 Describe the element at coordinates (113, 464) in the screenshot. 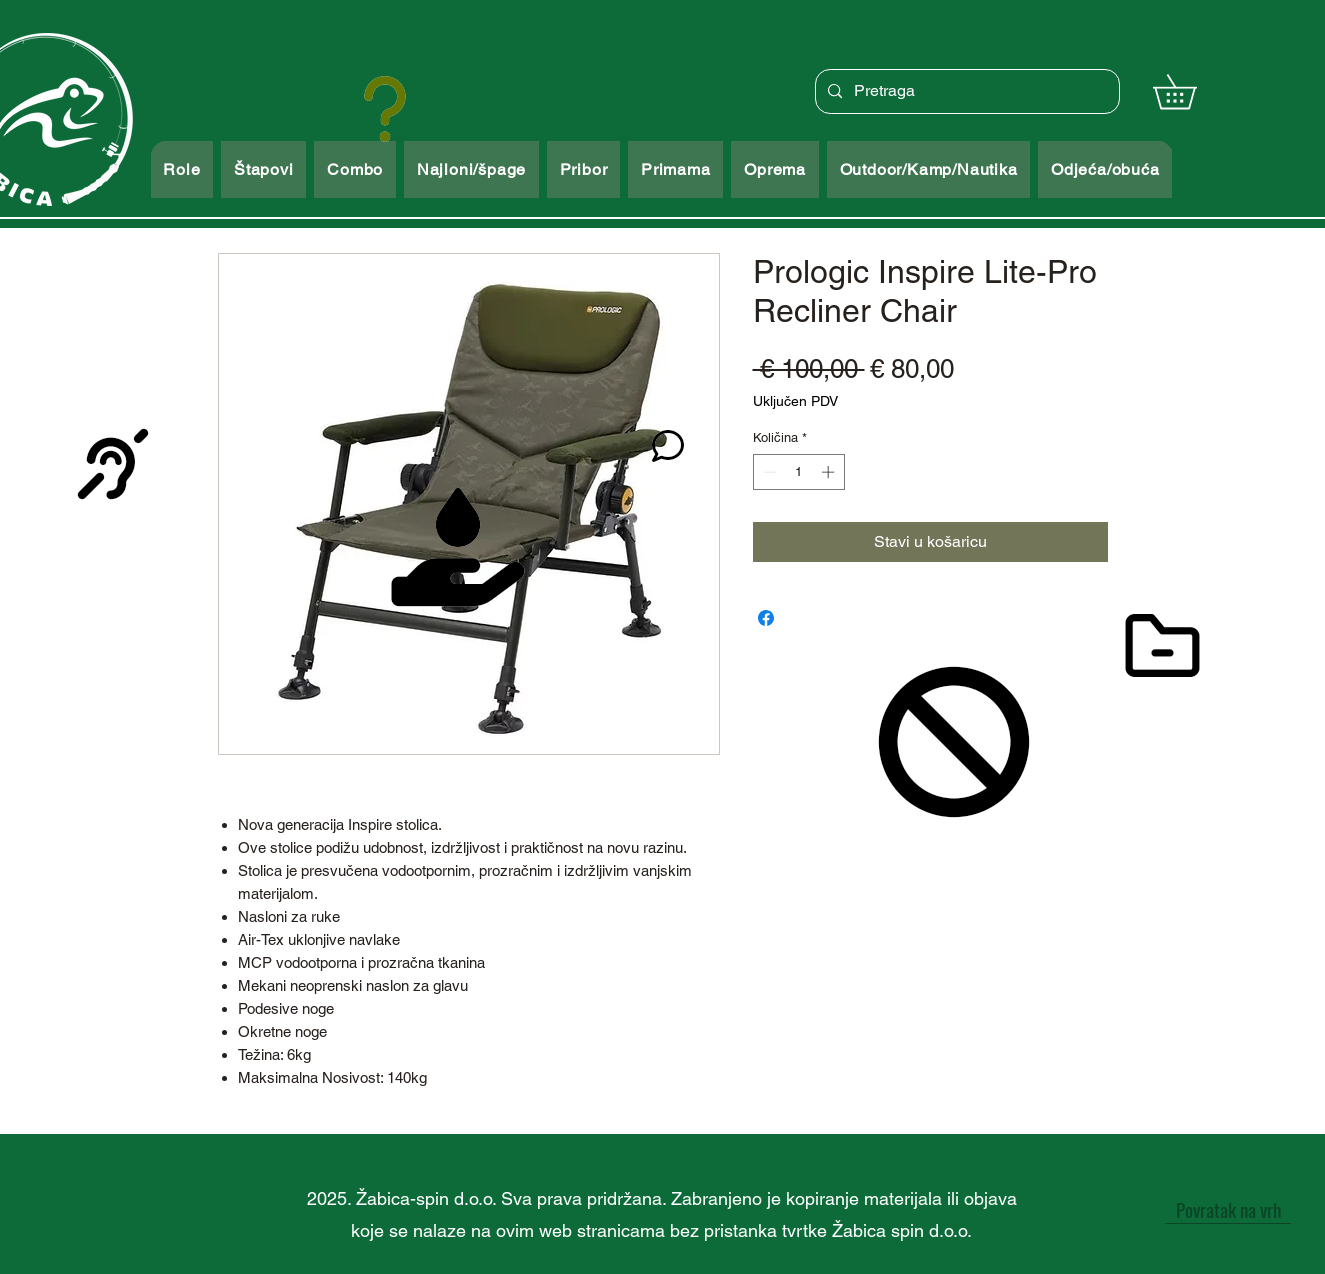

I see `indicates hard of hearing accessibility options` at that location.